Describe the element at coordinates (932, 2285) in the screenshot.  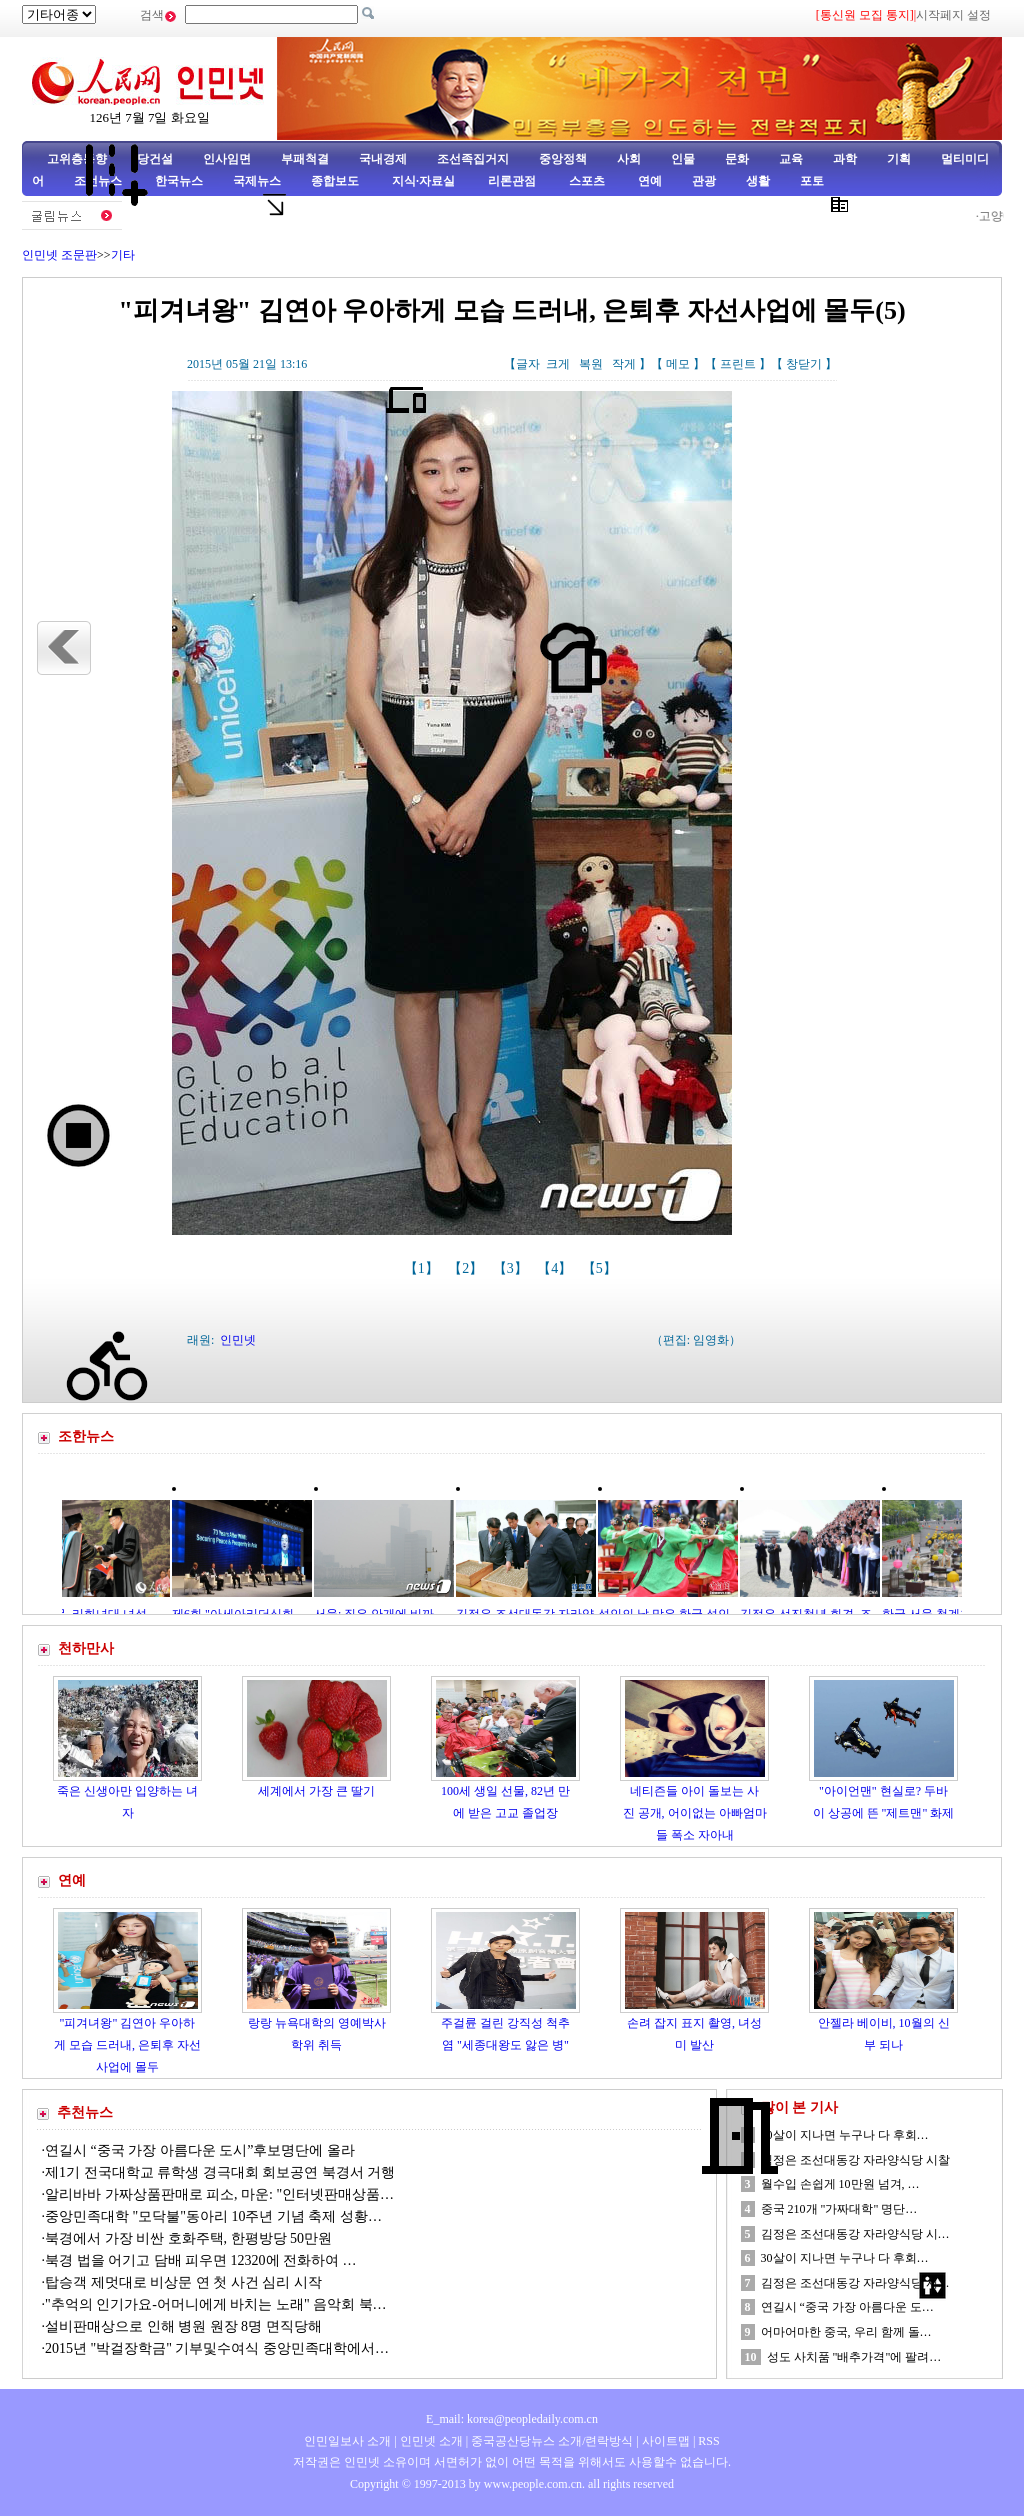
I see `indicates elevator access available` at that location.